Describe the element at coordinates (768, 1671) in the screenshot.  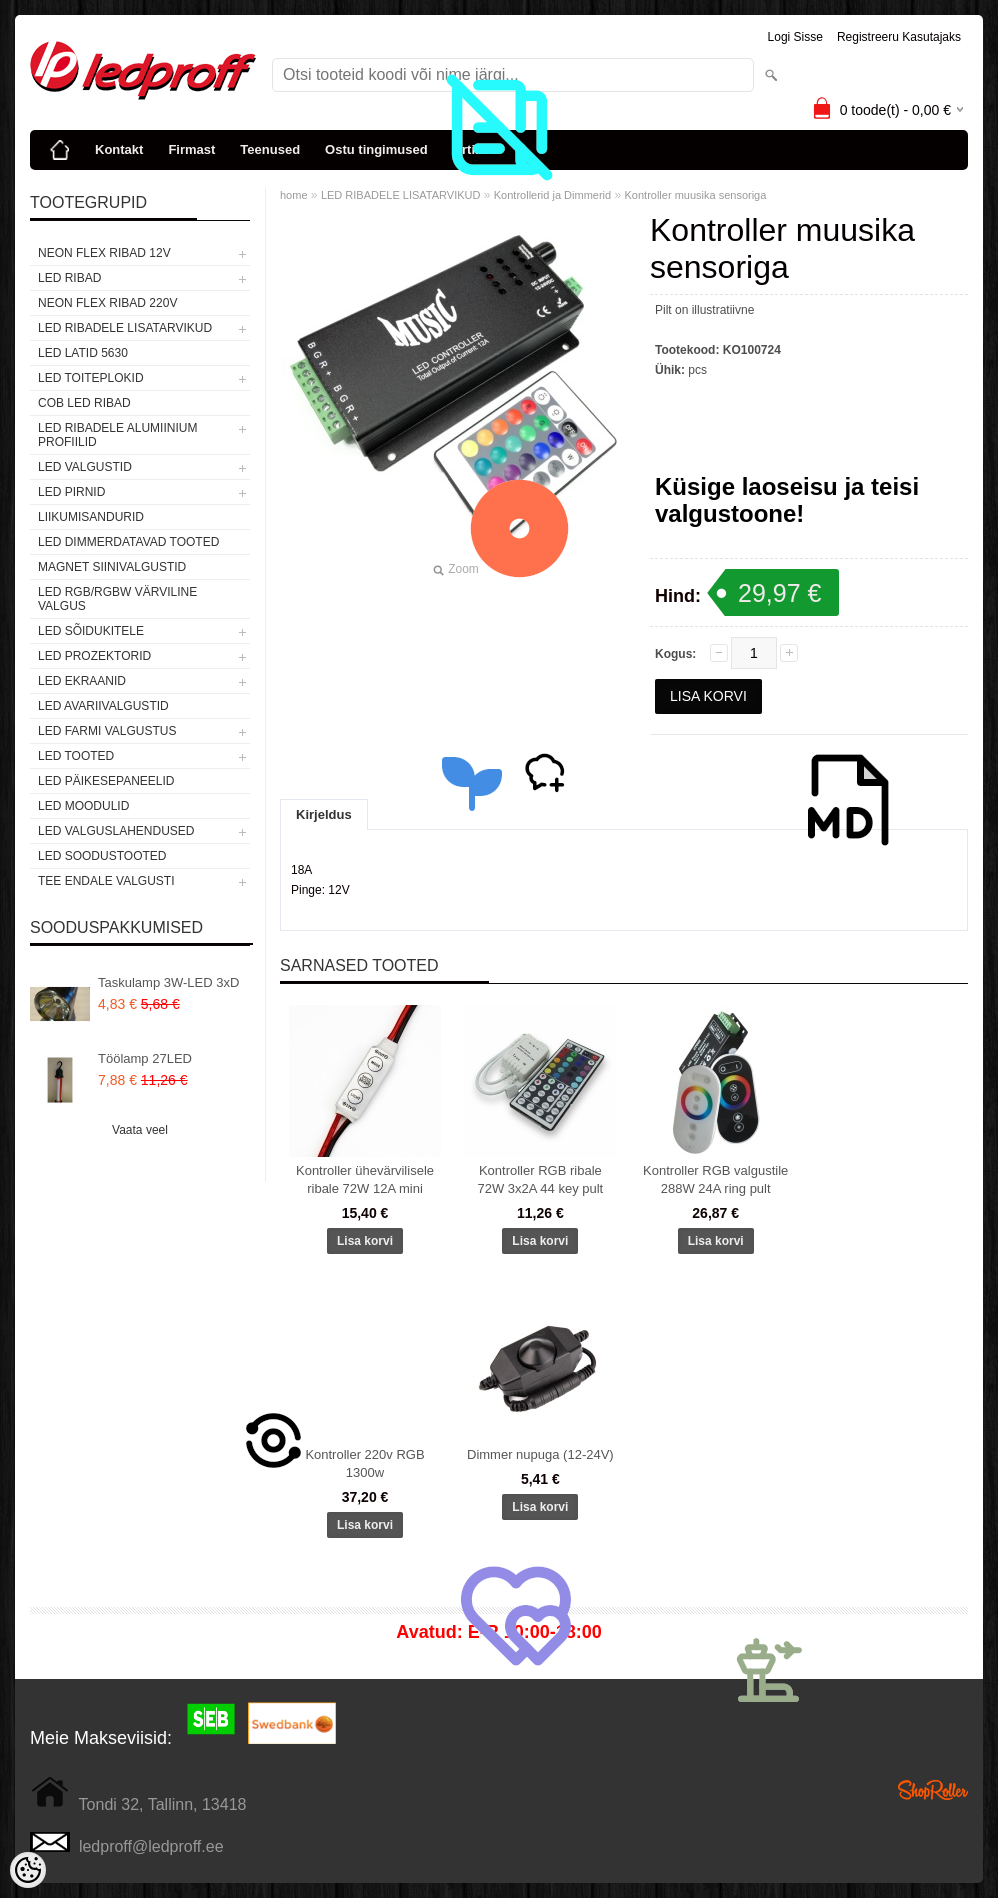
I see `navigate to airport information` at that location.